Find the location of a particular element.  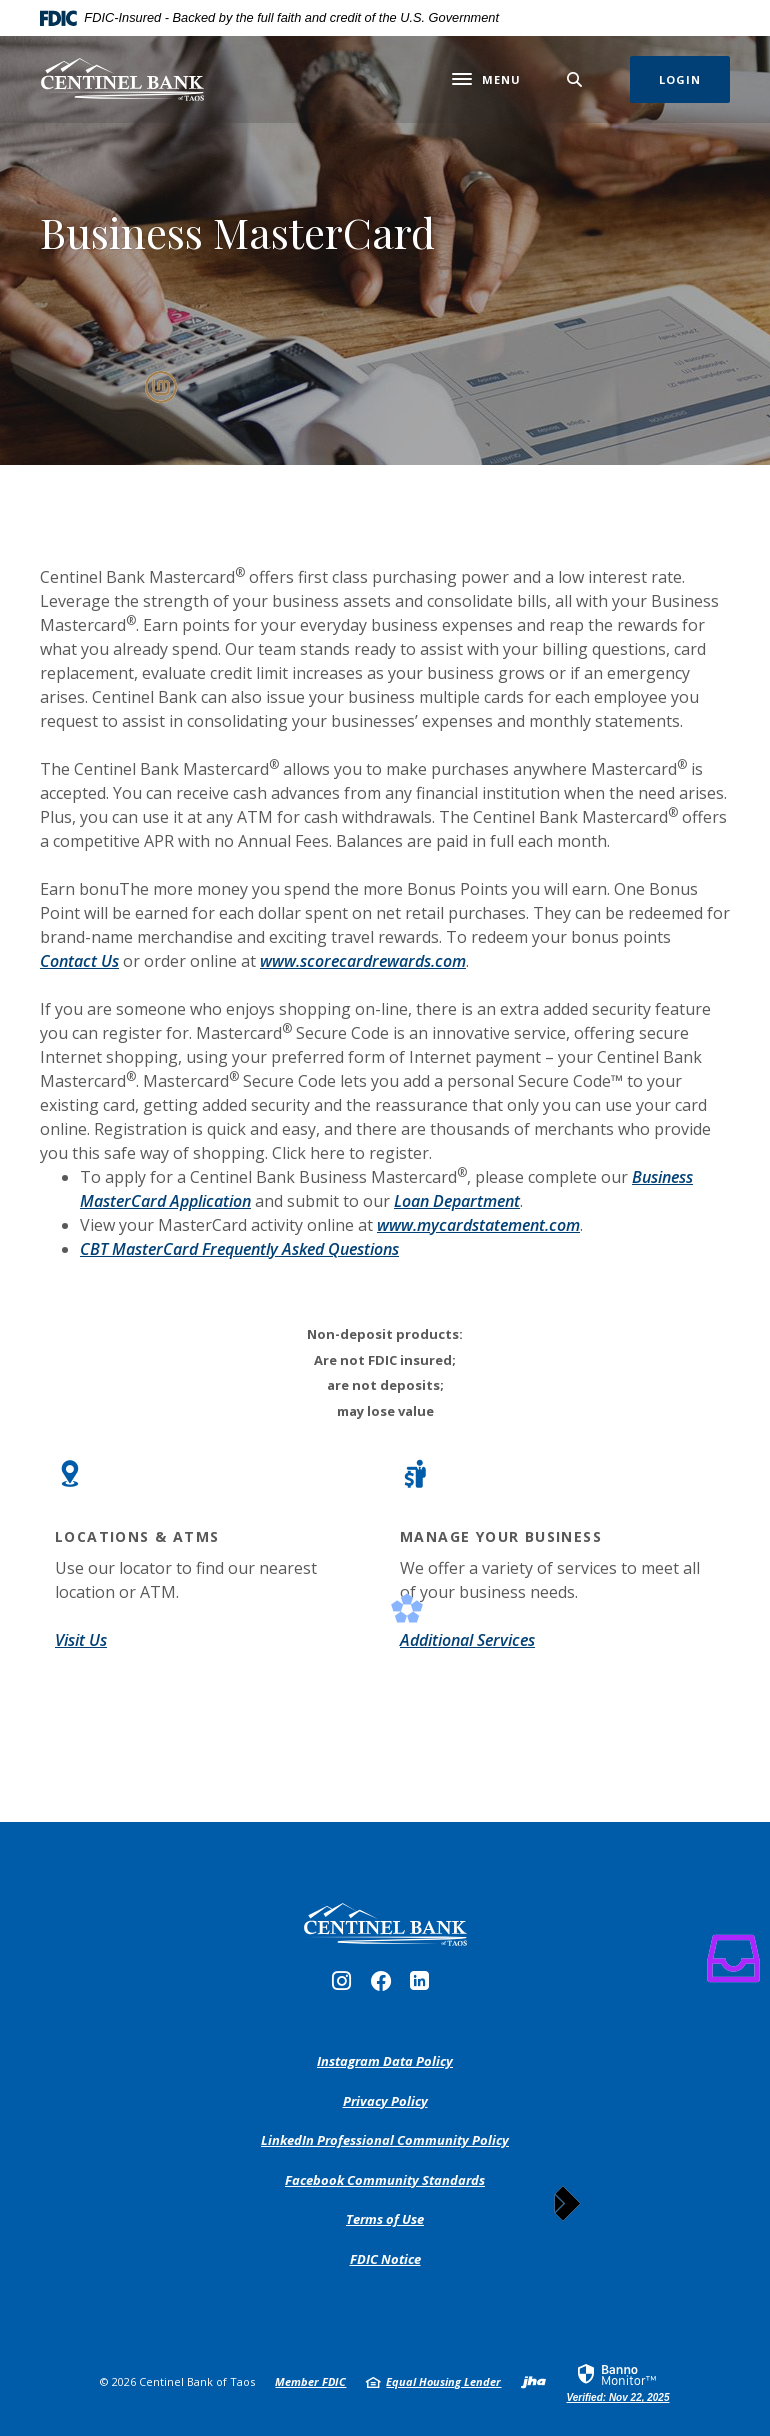

Linux Mint operating system logo is located at coordinates (161, 387).